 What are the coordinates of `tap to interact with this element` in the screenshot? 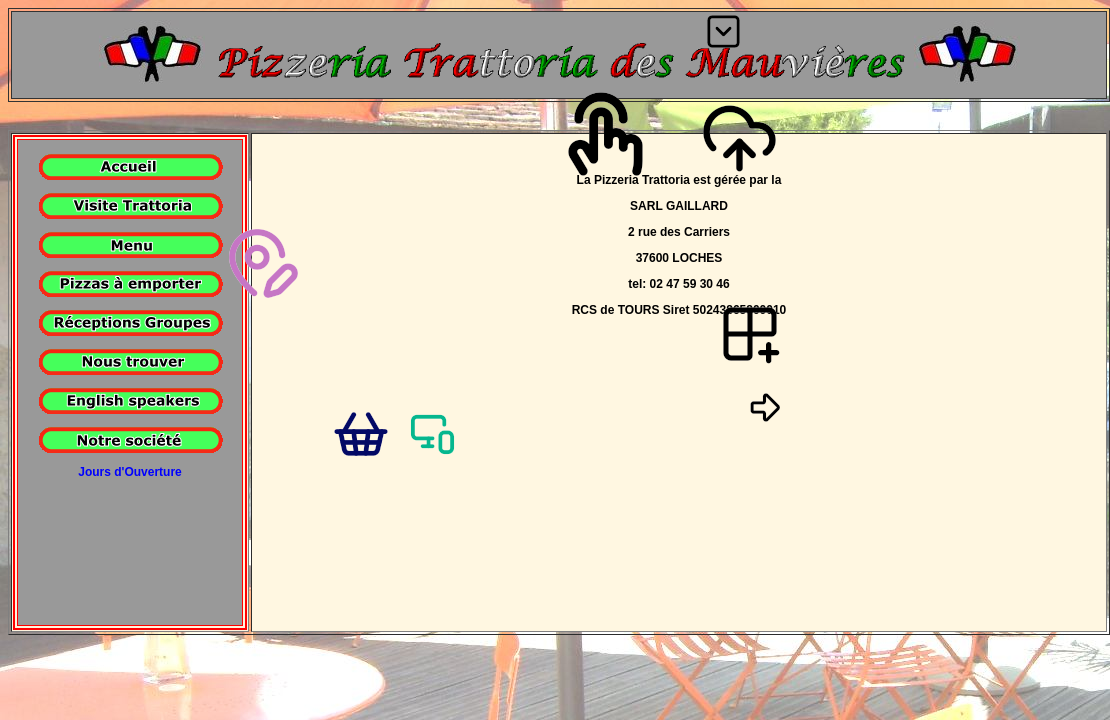 It's located at (605, 135).